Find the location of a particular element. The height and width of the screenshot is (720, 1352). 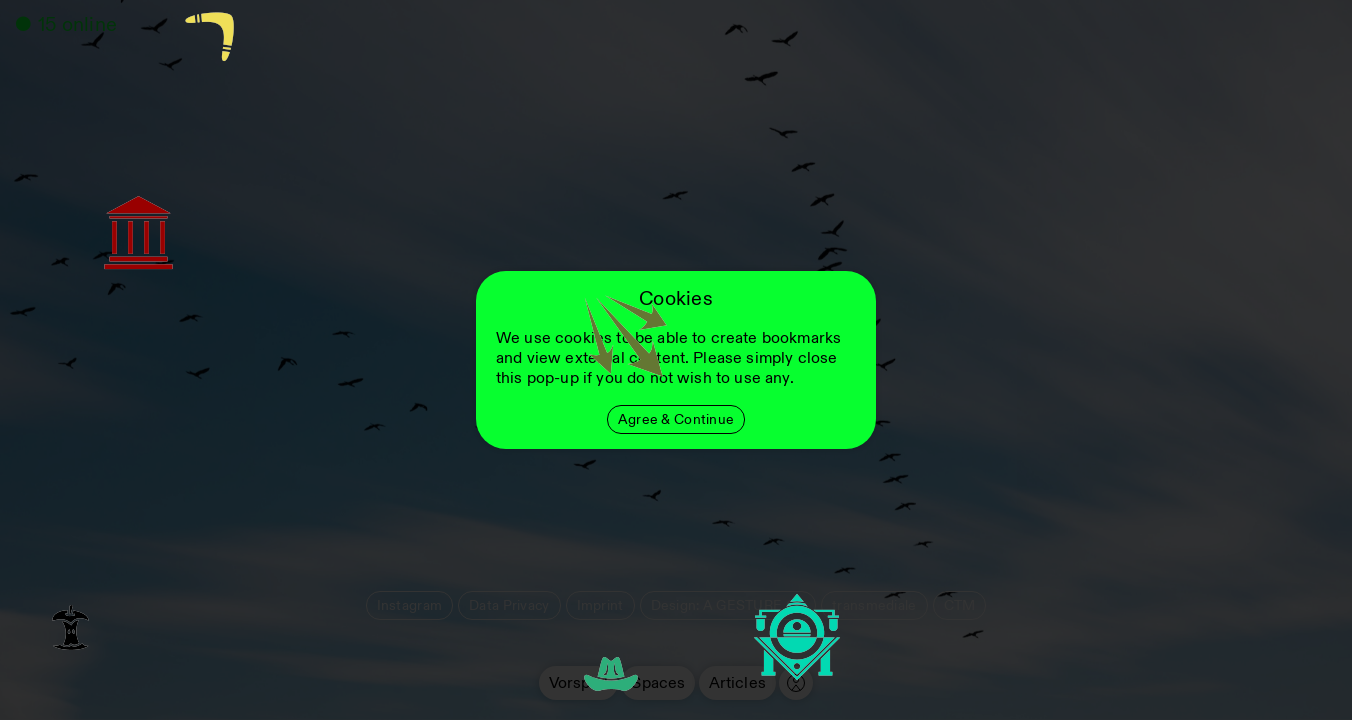

boomerang weapon or tool in a game inventory is located at coordinates (209, 36).